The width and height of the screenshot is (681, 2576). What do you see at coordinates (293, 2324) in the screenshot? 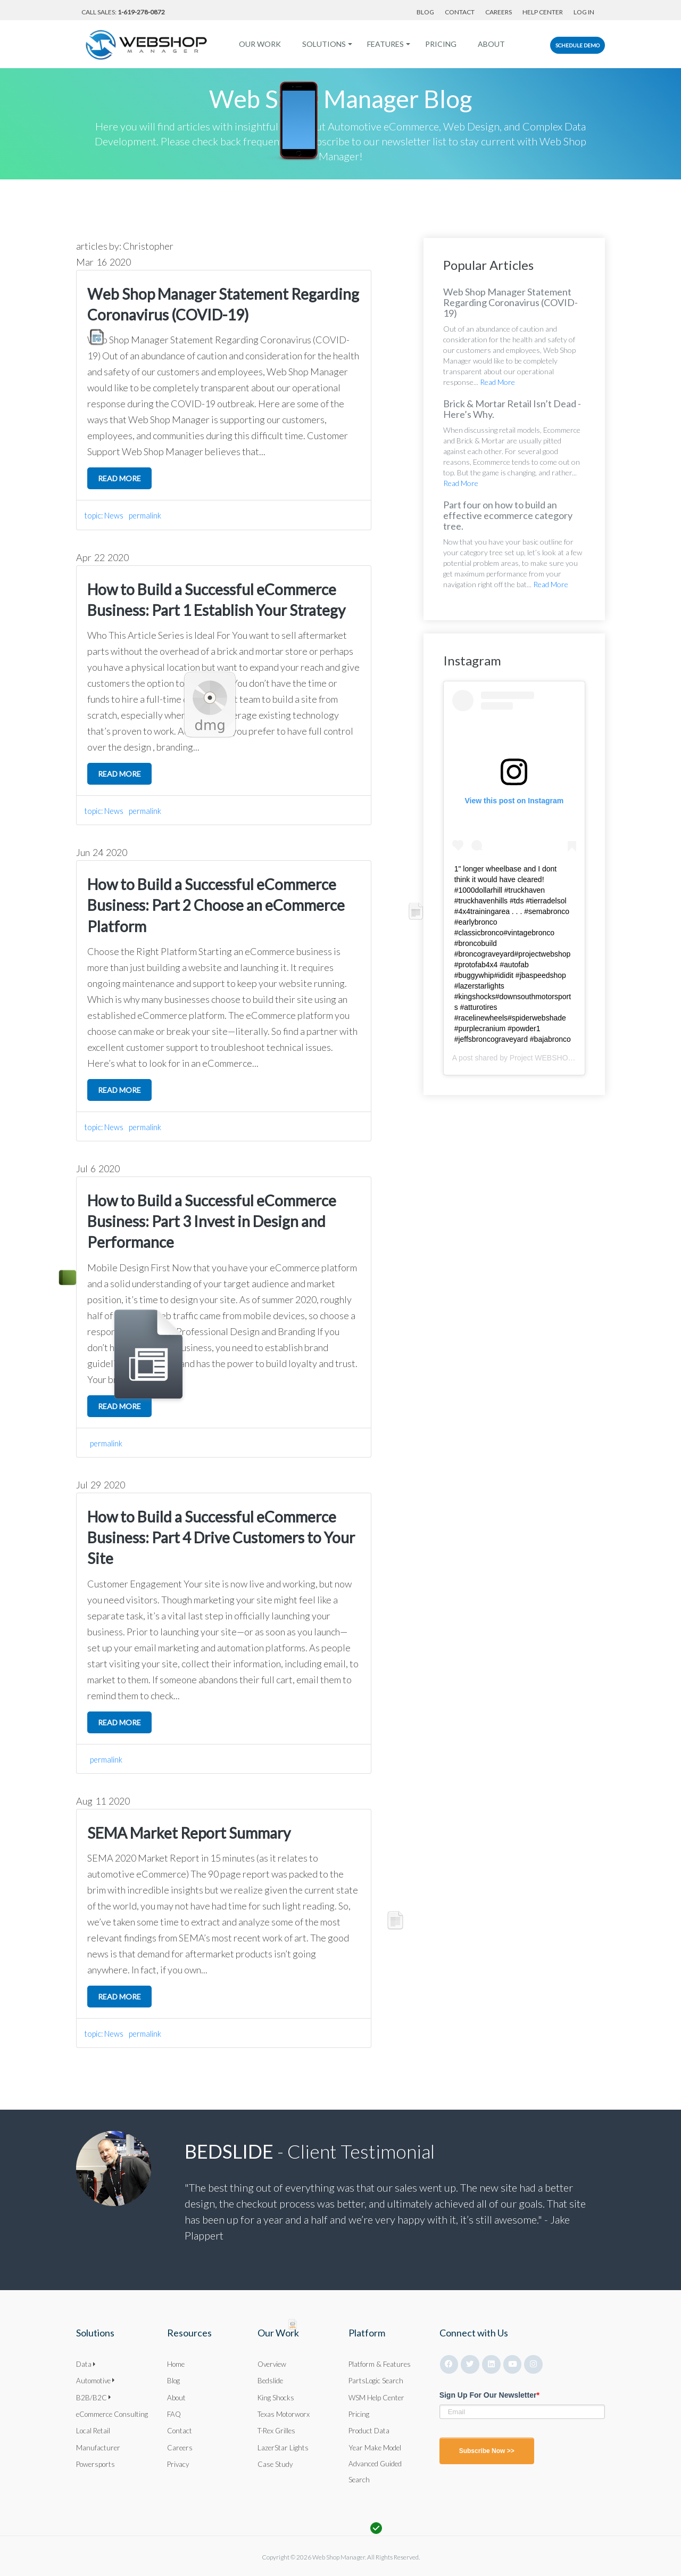
I see `a yaml configuration file` at bounding box center [293, 2324].